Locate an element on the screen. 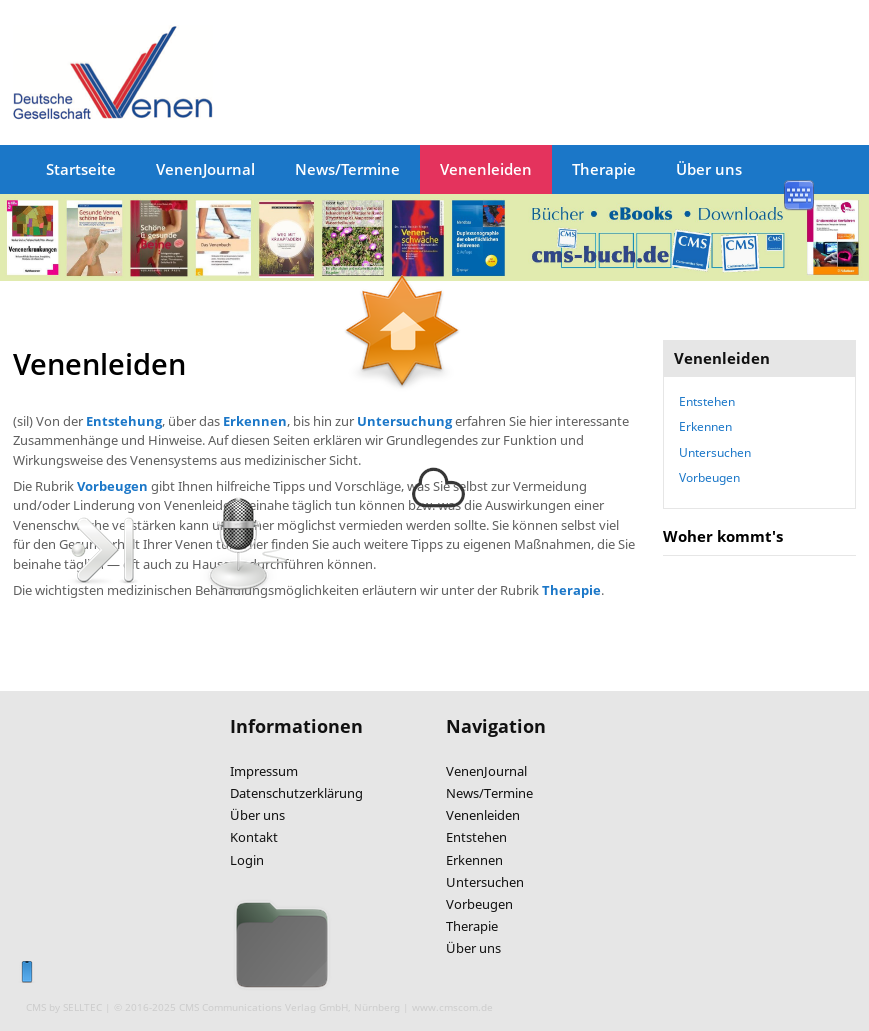 The height and width of the screenshot is (1031, 869). indicates a software update is available is located at coordinates (402, 330).